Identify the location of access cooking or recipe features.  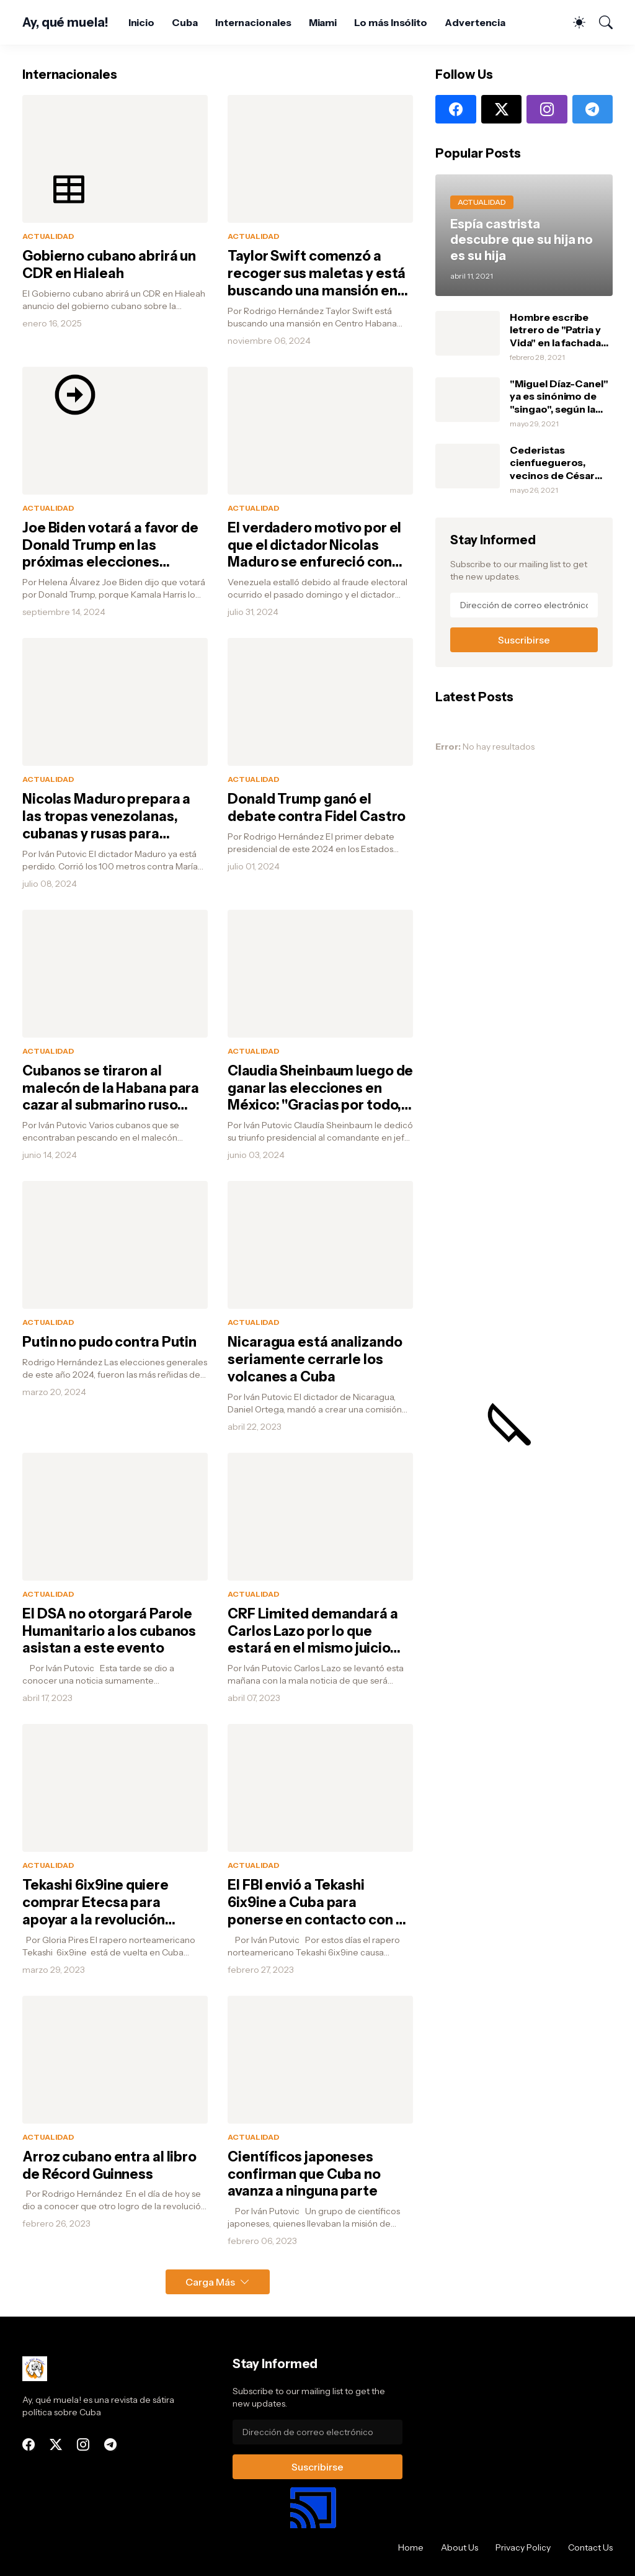
(508, 1425).